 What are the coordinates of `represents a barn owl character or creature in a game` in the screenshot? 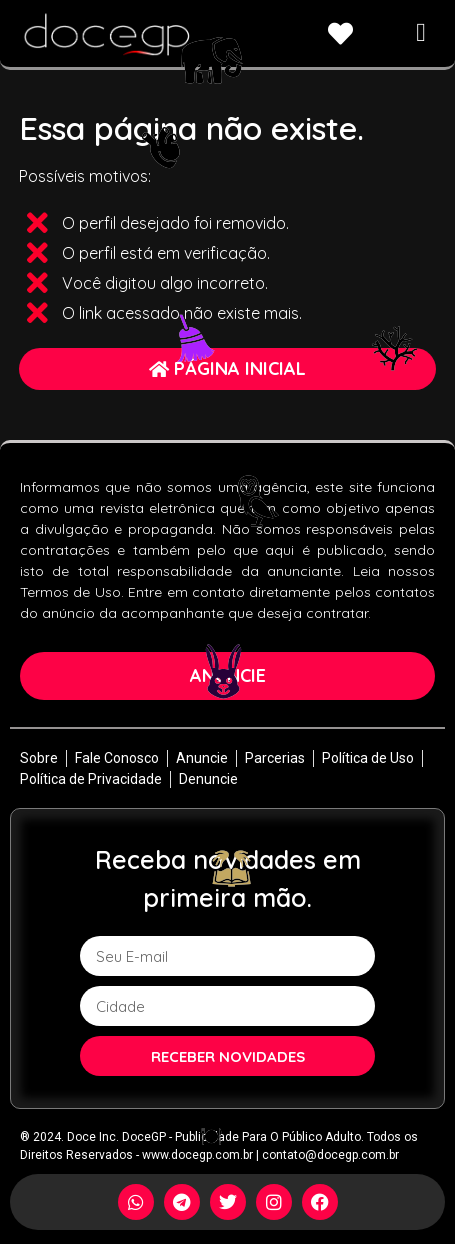 It's located at (258, 500).